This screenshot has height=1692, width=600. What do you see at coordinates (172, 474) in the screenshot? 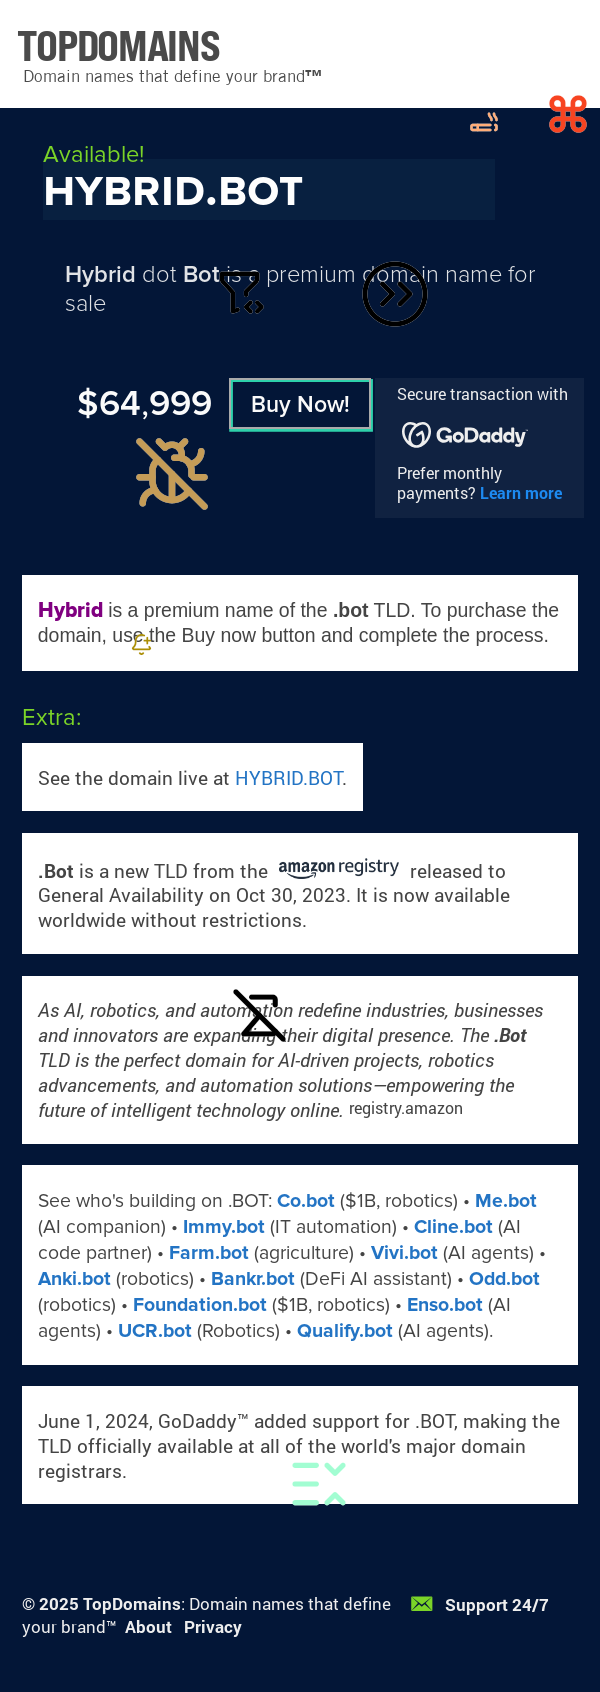
I see `disable bug tracking or error reporting` at bounding box center [172, 474].